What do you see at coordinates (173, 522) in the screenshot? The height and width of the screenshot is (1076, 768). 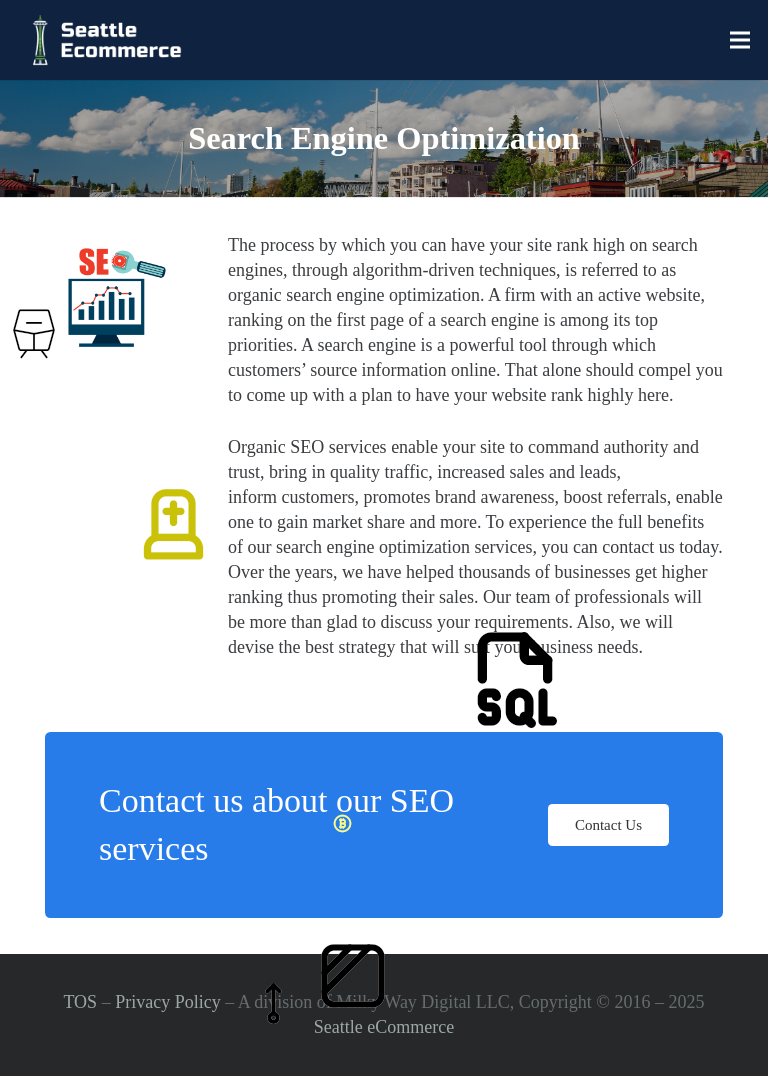 I see `indicates a memorial or cemetery location` at bounding box center [173, 522].